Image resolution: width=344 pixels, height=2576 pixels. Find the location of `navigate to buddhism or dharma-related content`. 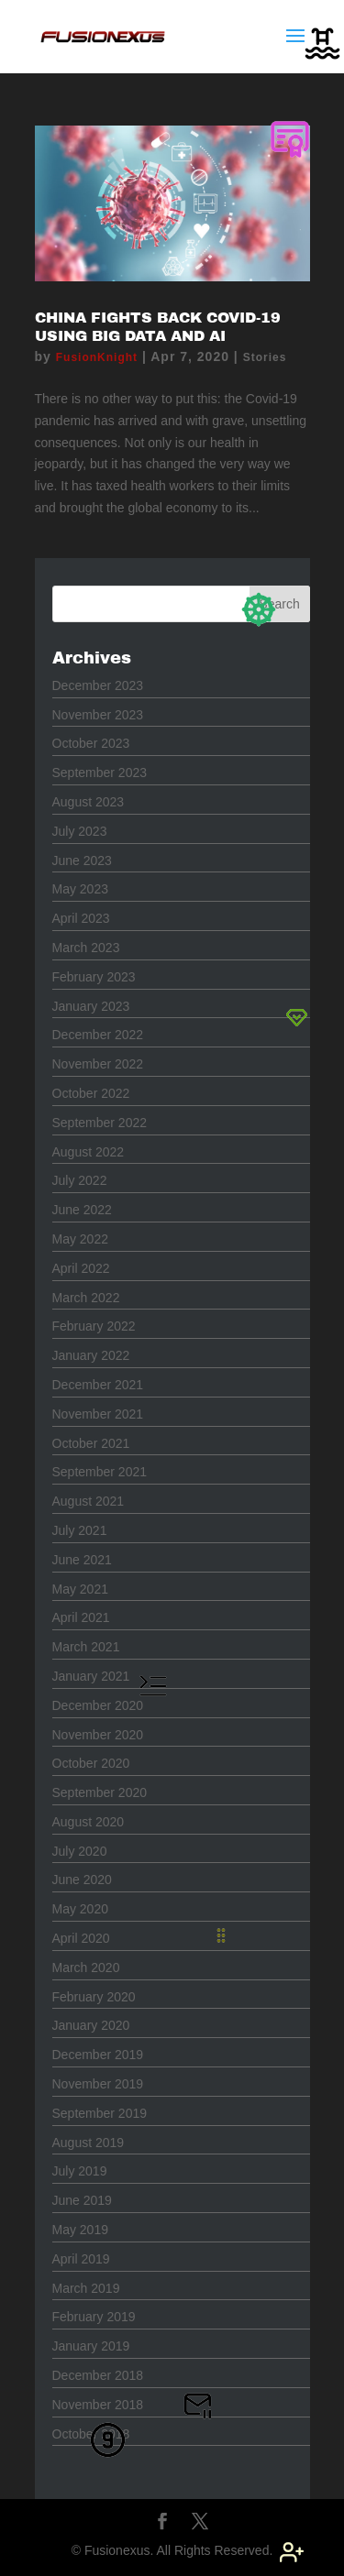

navigate to buddhism or dharma-related content is located at coordinates (259, 609).